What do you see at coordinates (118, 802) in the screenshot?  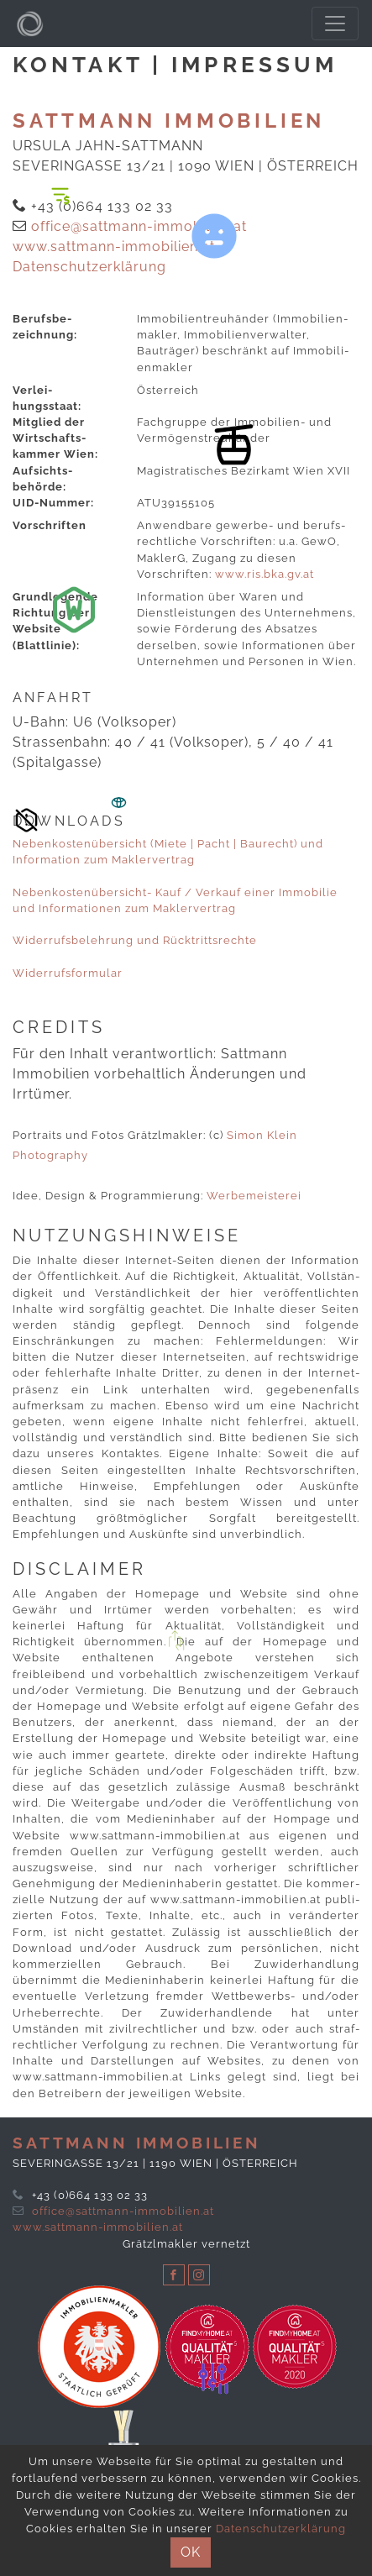 I see `Toyota brand logo` at bounding box center [118, 802].